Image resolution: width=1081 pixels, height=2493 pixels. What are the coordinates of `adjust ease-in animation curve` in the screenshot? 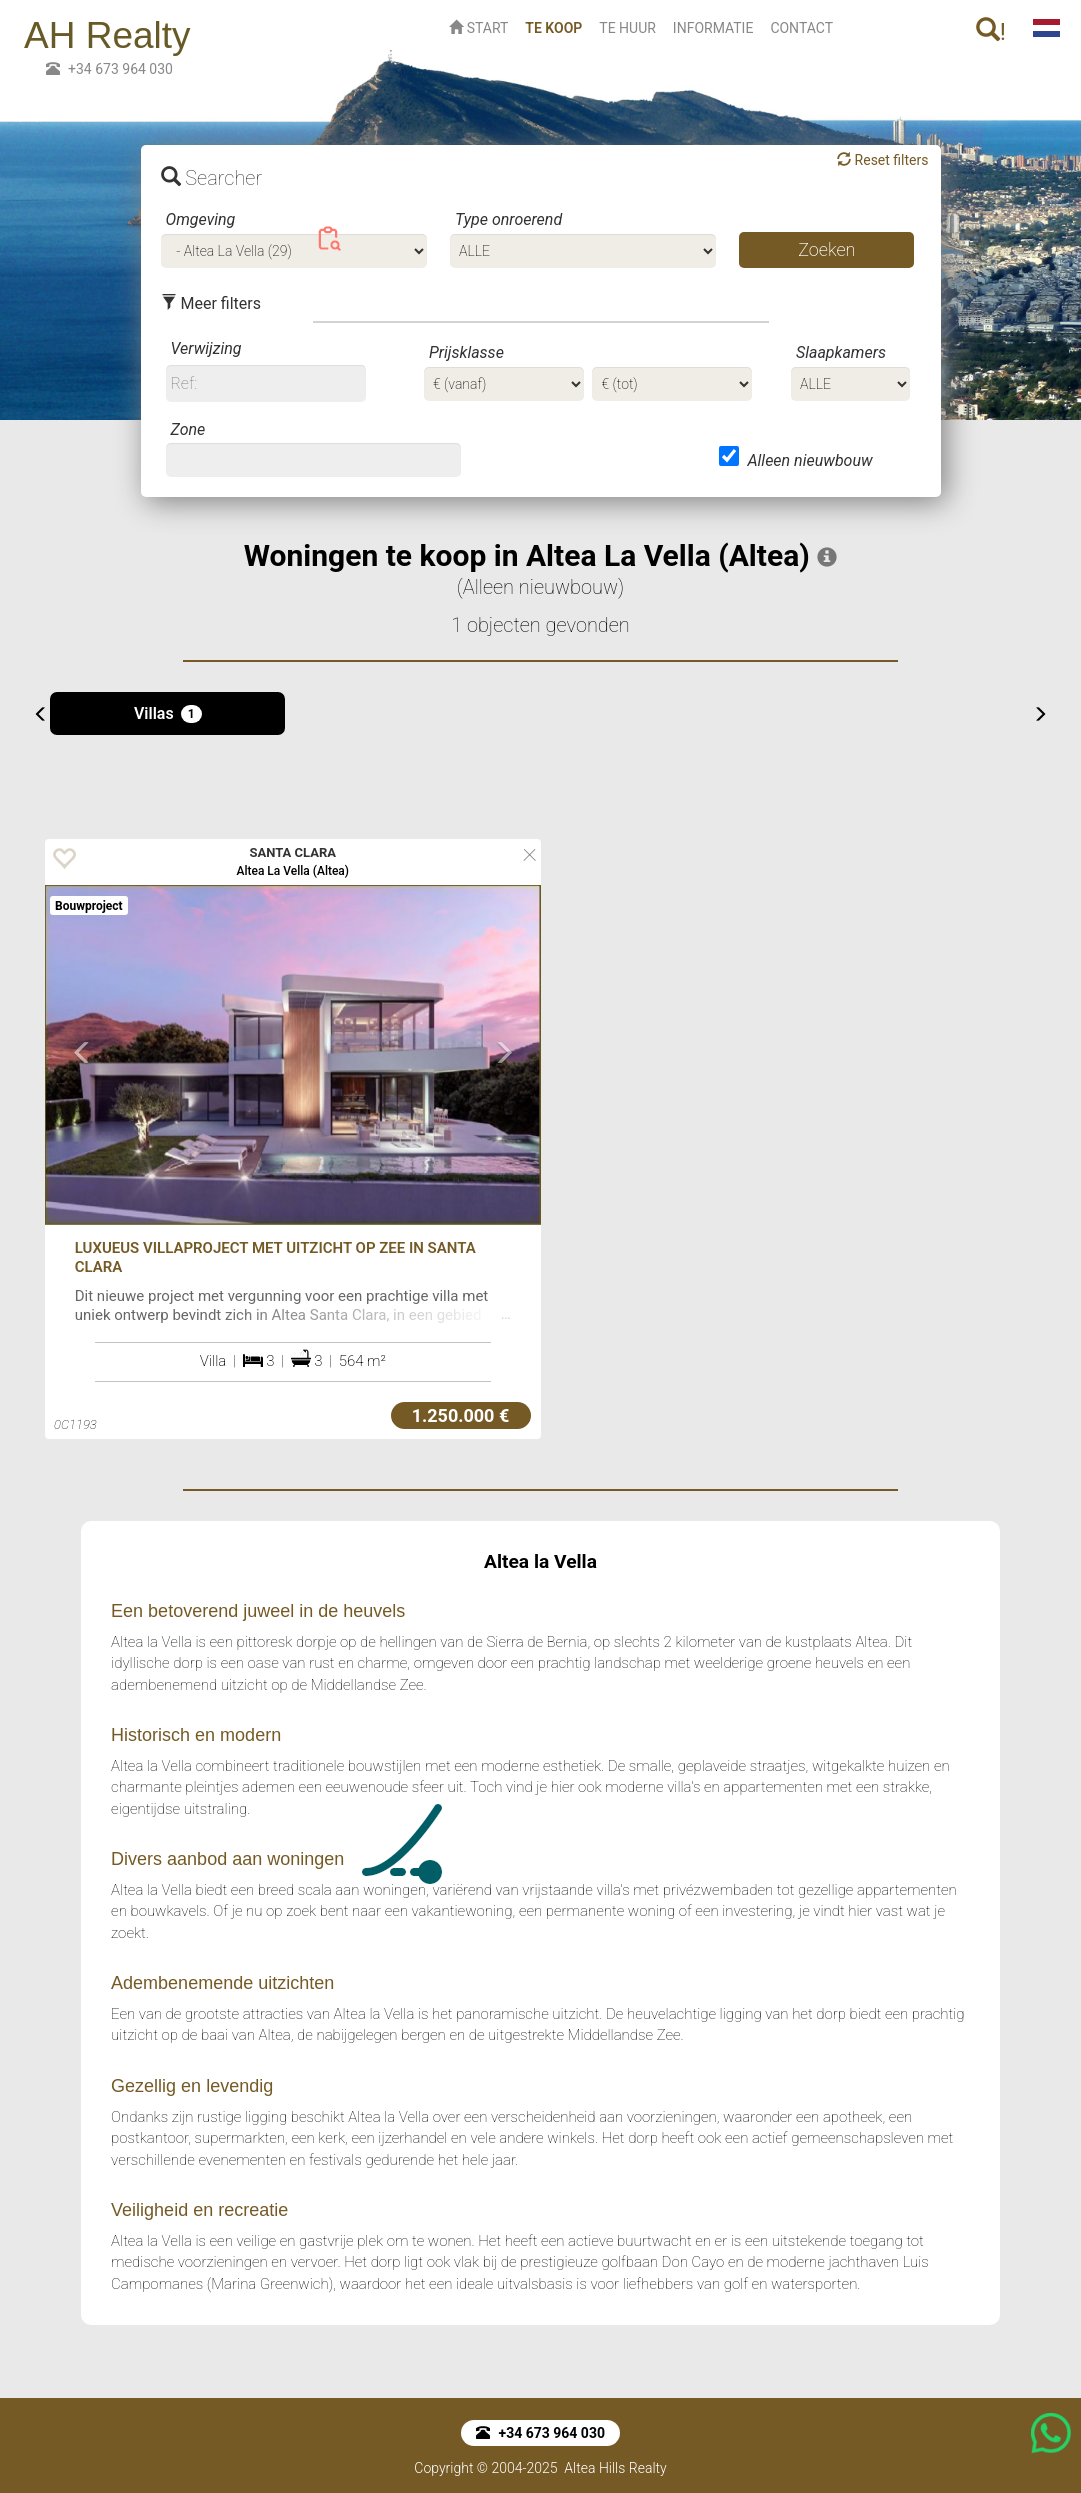 It's located at (402, 1844).